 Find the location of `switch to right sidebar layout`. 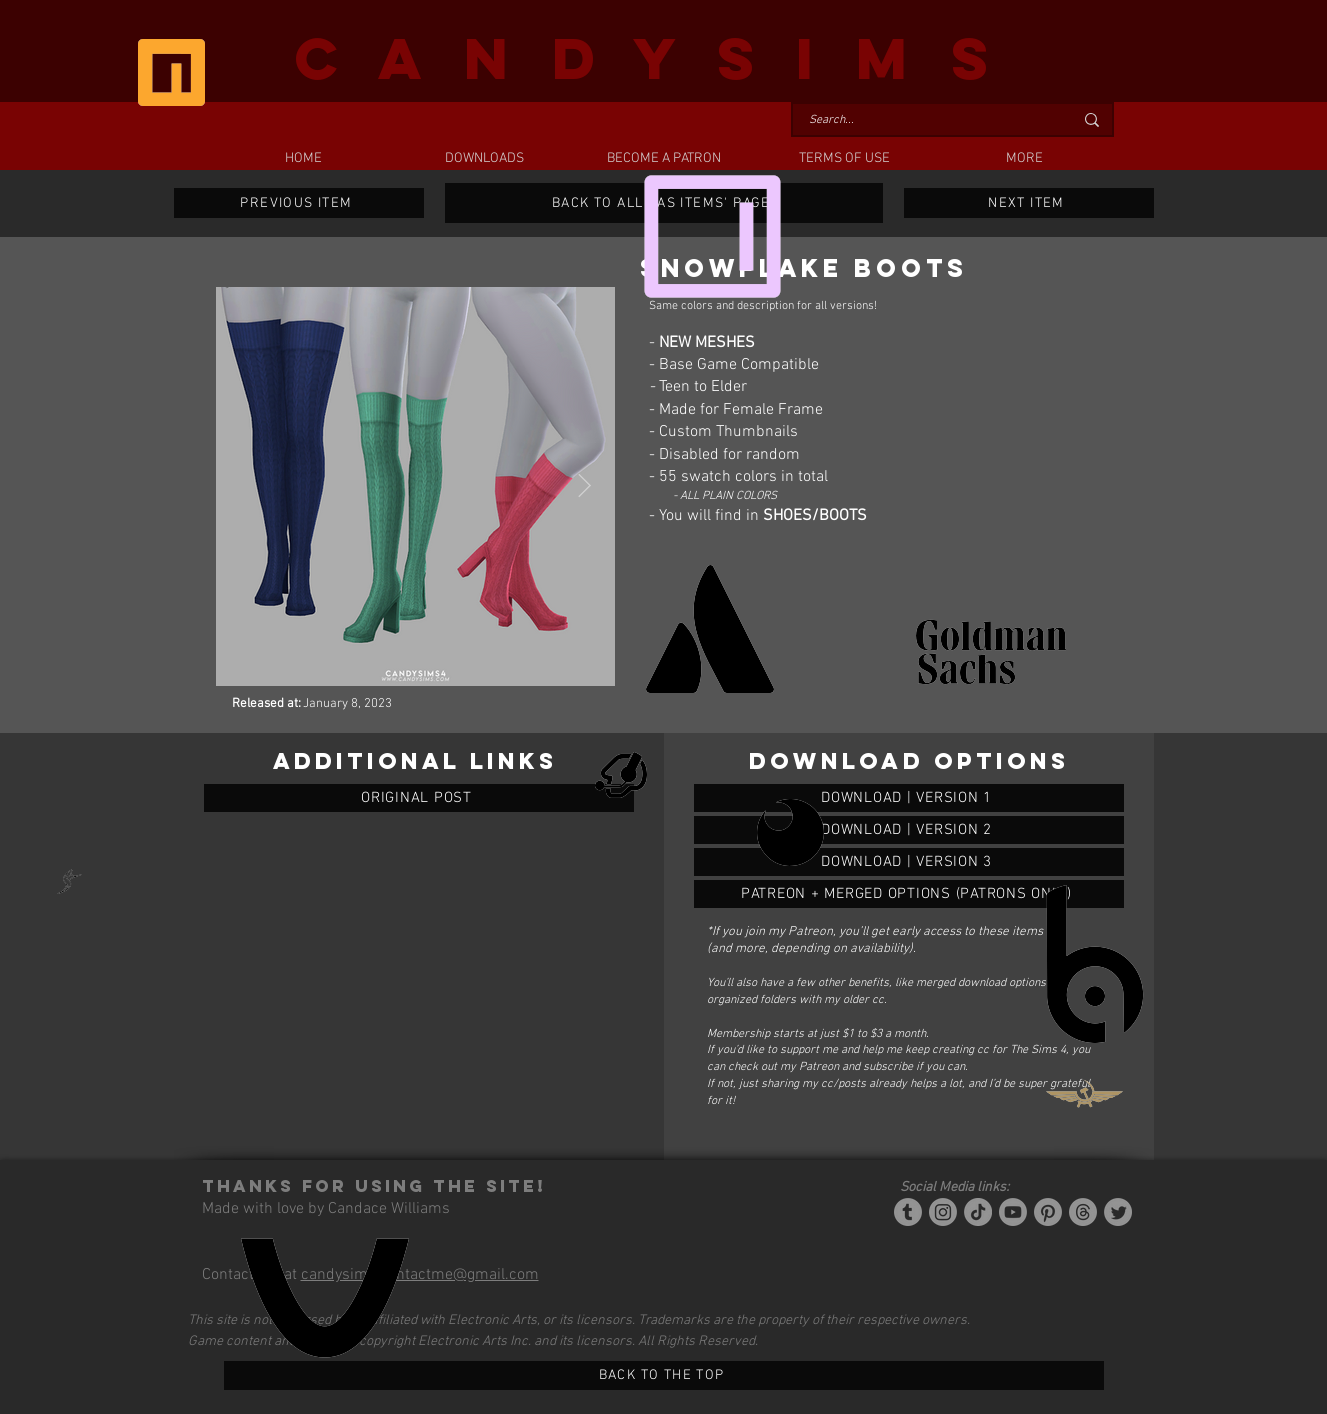

switch to right sidebar layout is located at coordinates (712, 236).